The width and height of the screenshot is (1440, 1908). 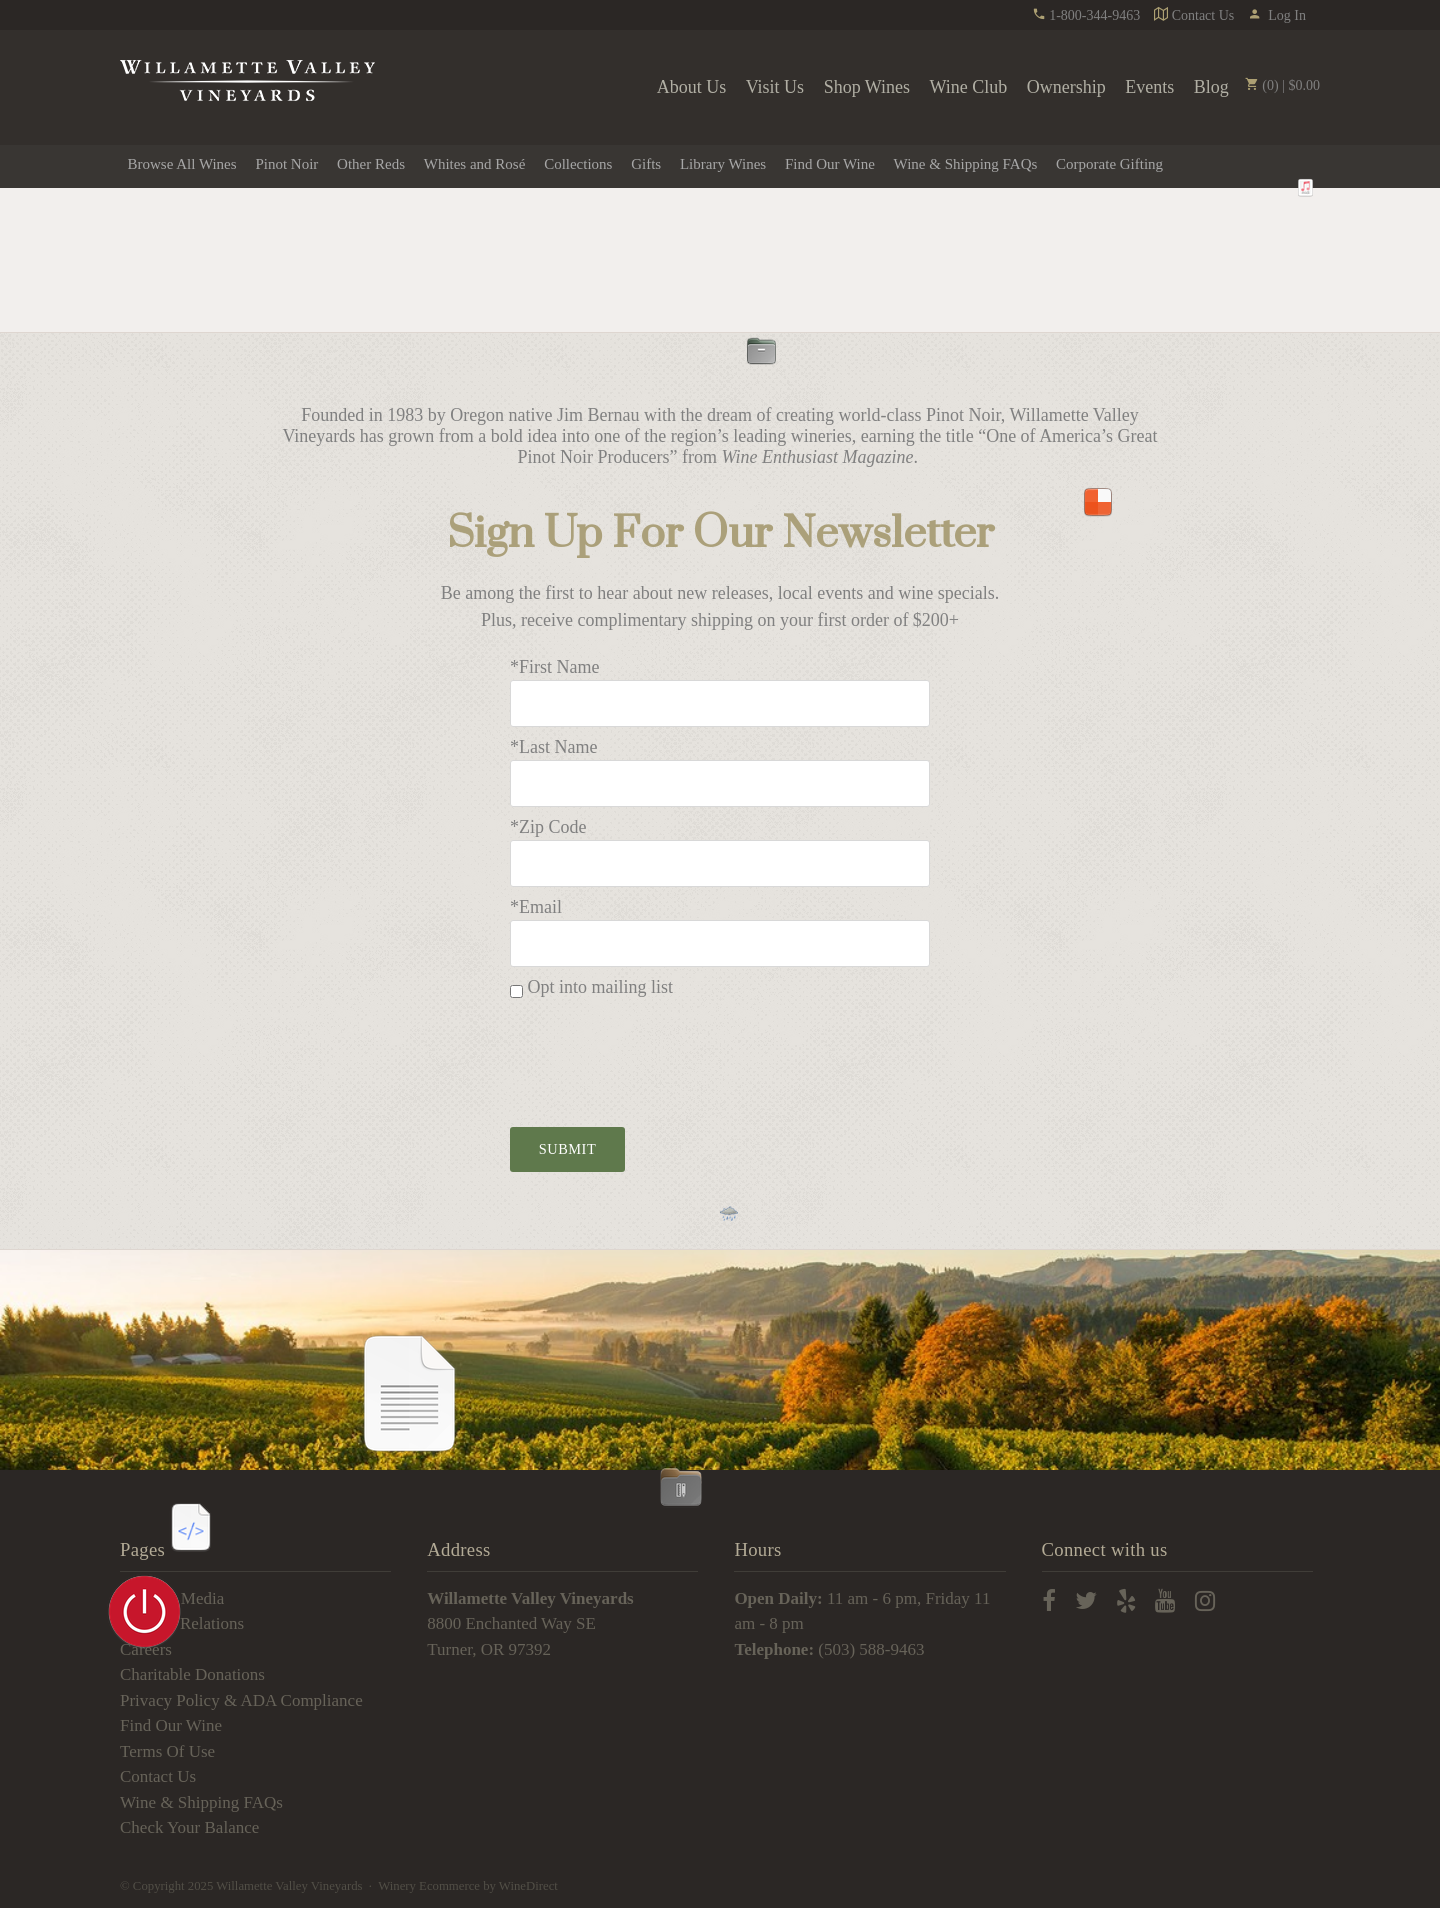 What do you see at coordinates (1305, 187) in the screenshot?
I see `a midi audio file` at bounding box center [1305, 187].